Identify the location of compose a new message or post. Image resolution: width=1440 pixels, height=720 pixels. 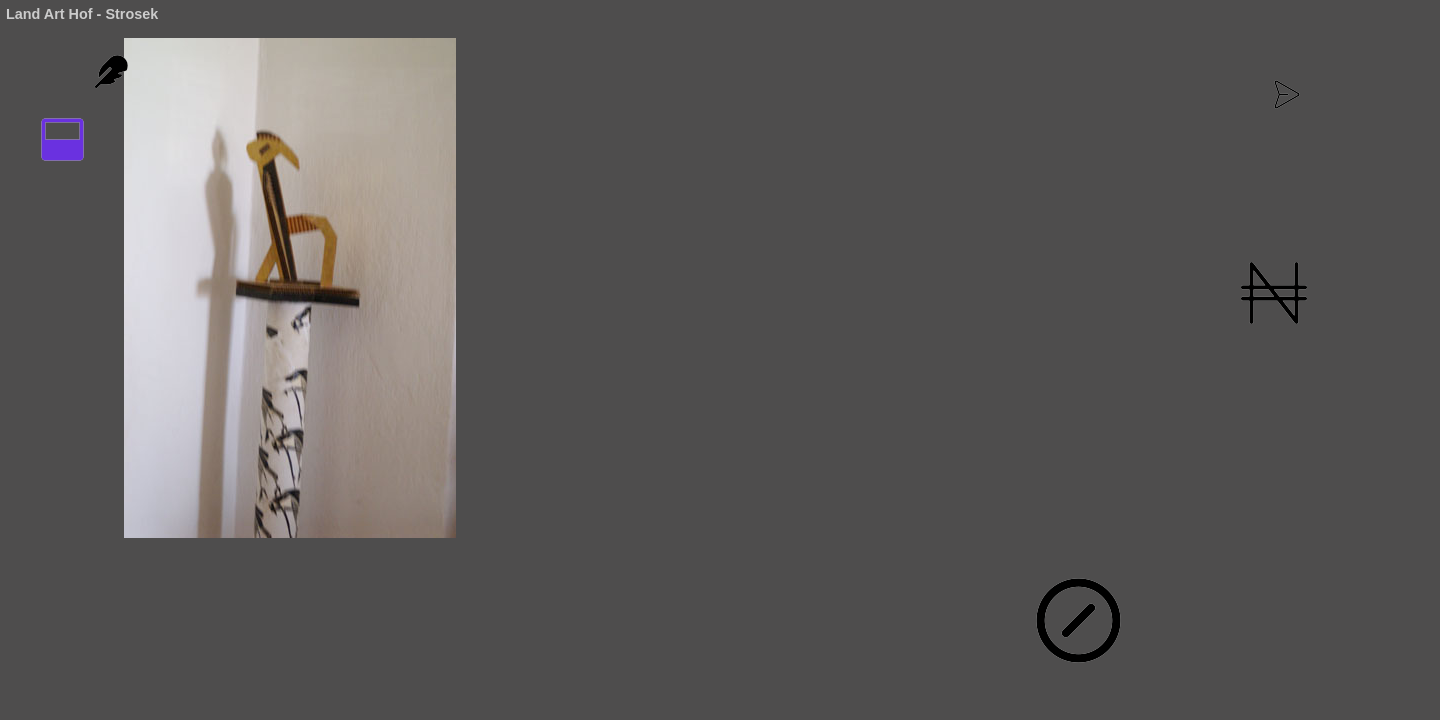
(111, 72).